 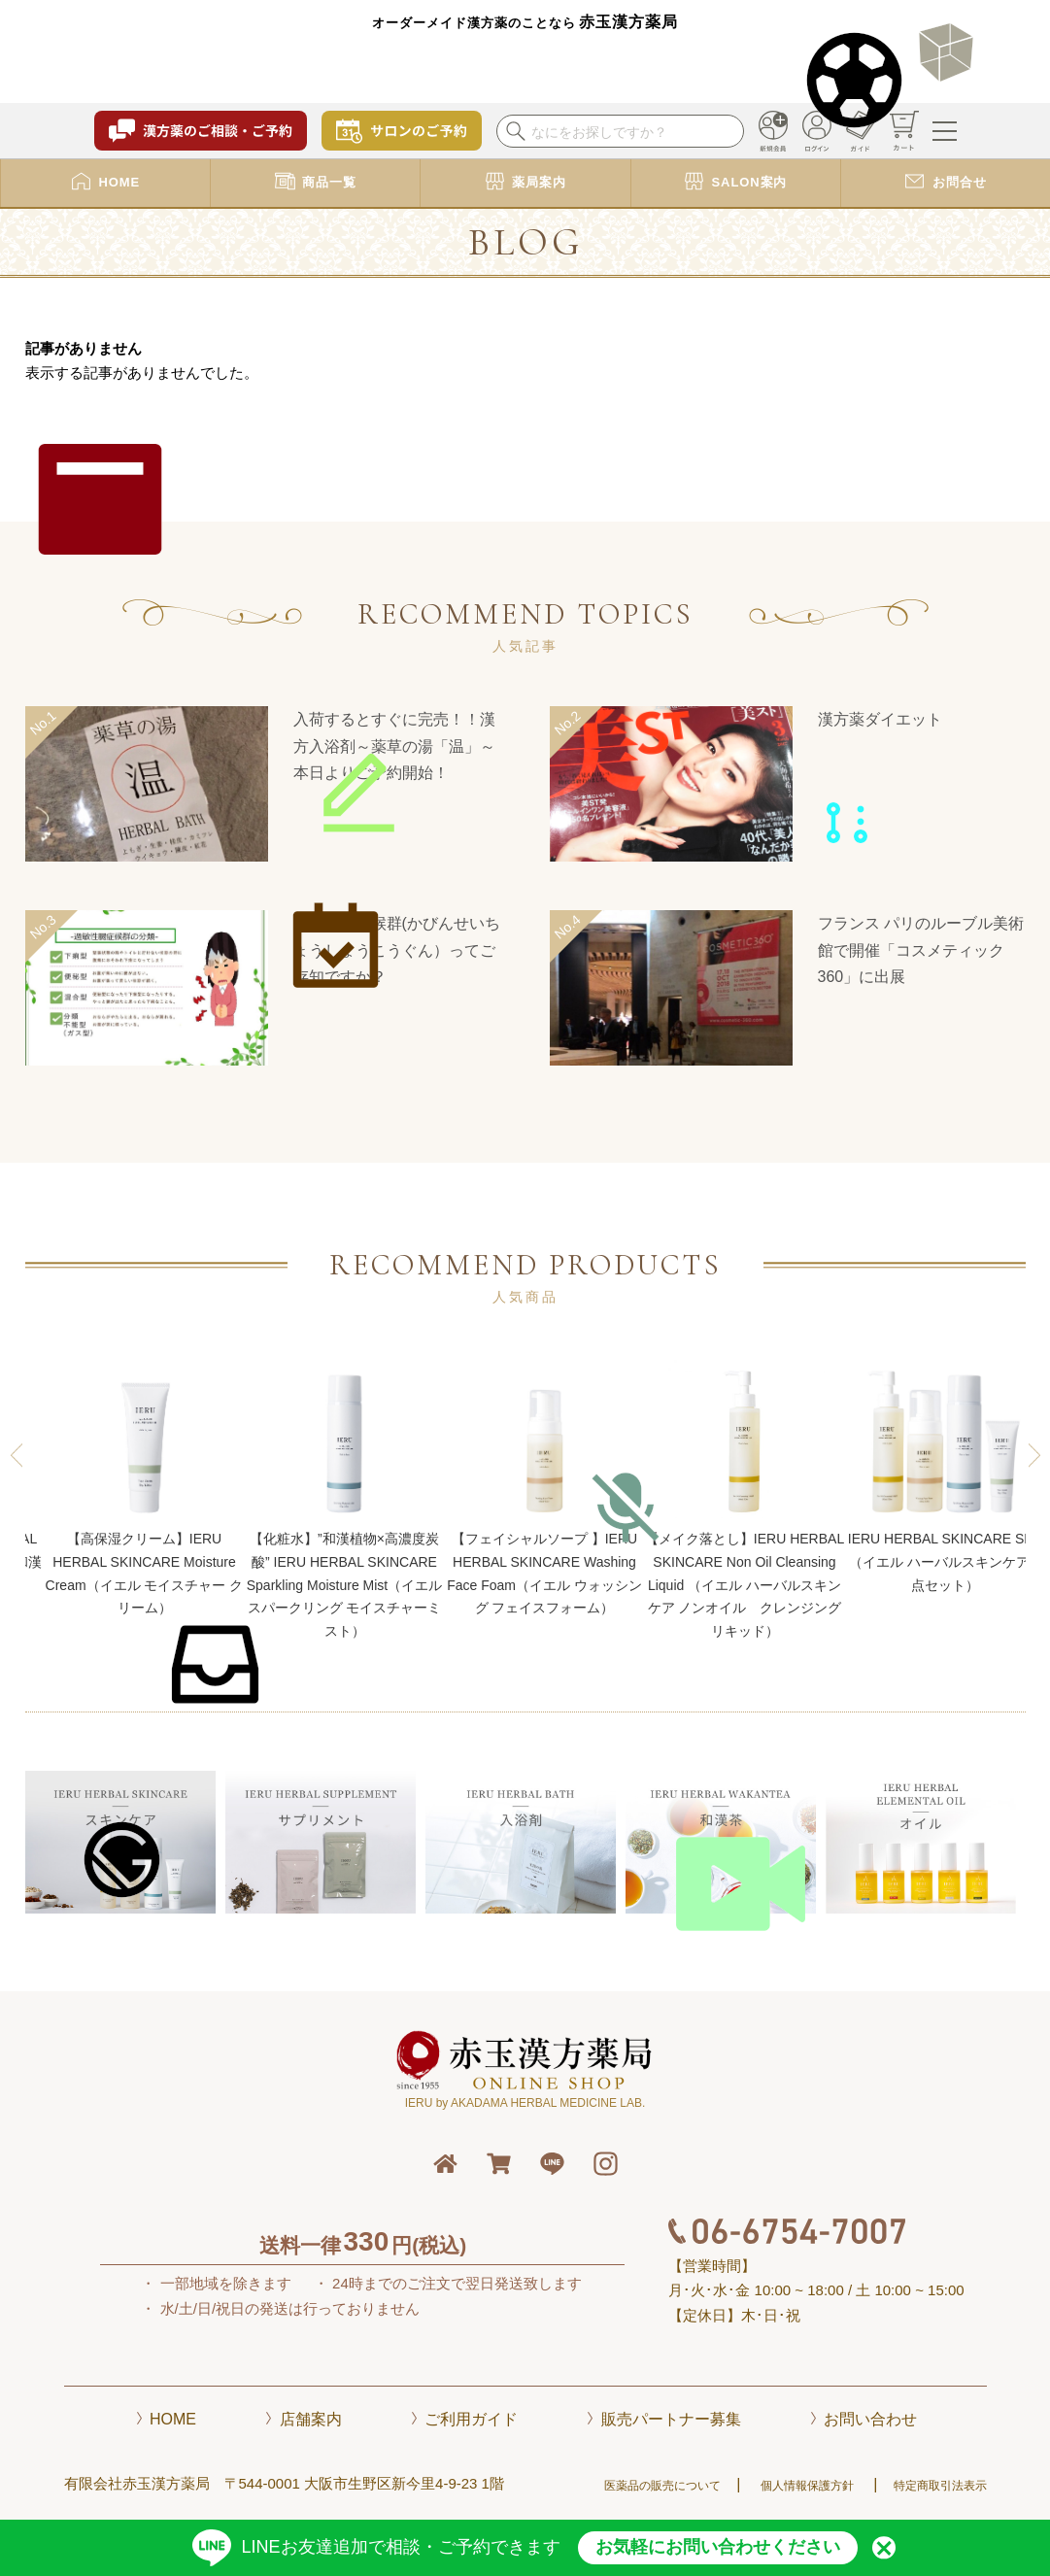 I want to click on edit content or text, so click(x=358, y=793).